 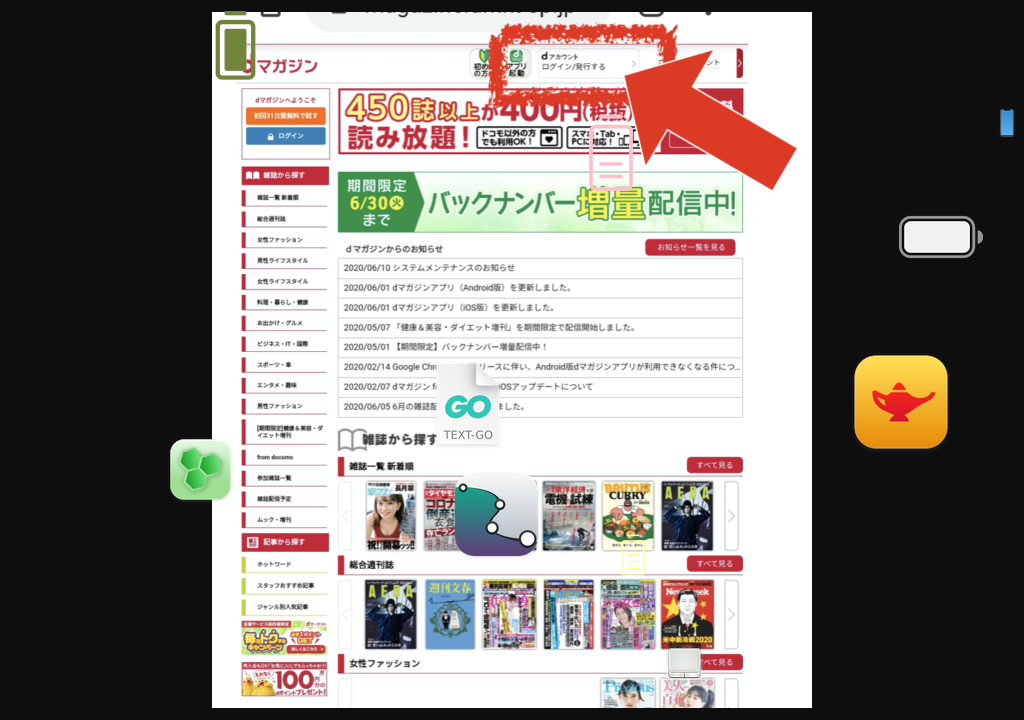 I want to click on open geany text editor, so click(x=901, y=402).